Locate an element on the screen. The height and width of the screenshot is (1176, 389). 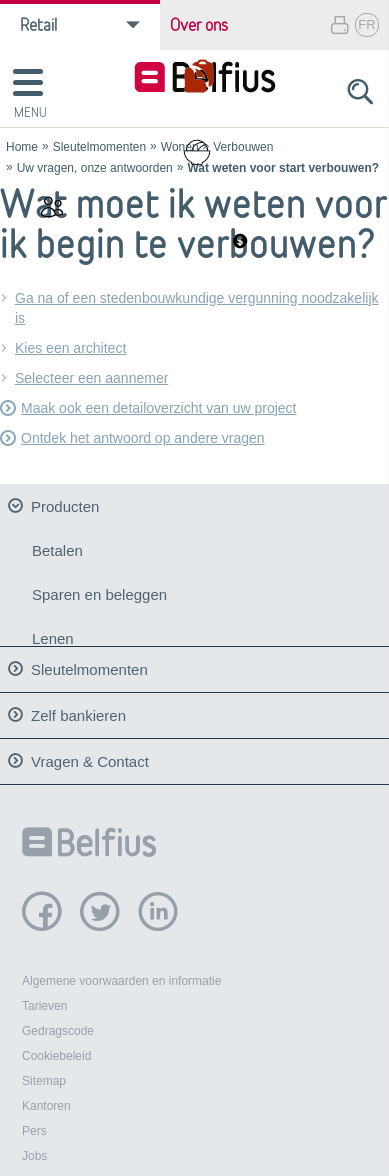
copy content to clipboard is located at coordinates (199, 76).